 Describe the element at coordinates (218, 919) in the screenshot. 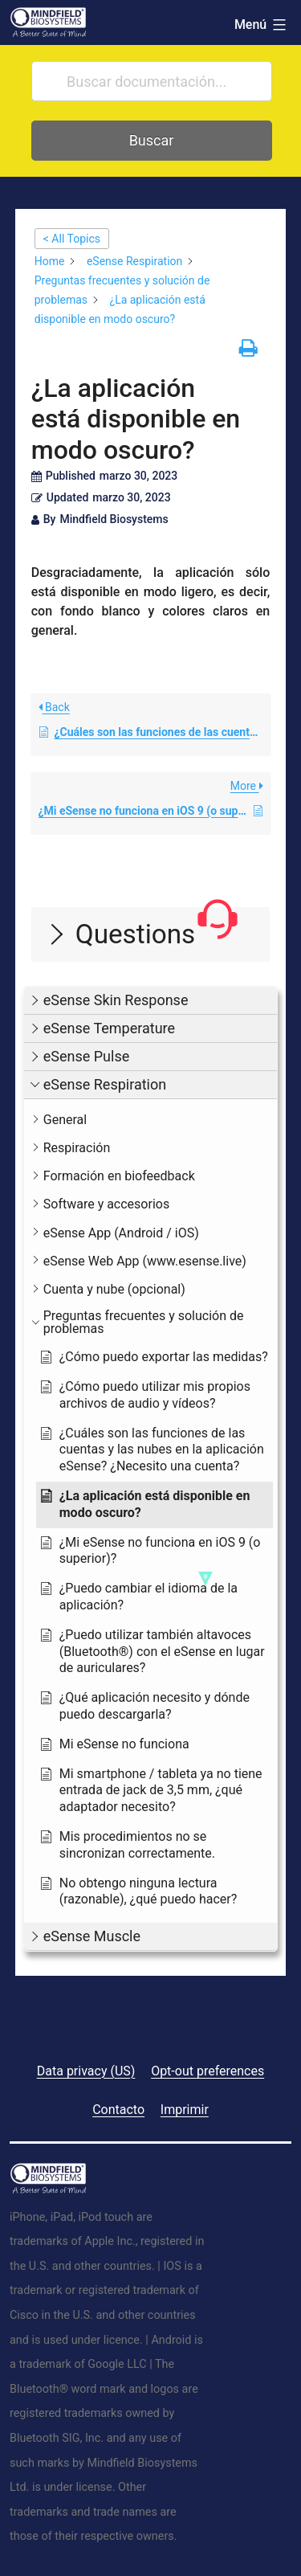

I see `contact customer support` at that location.